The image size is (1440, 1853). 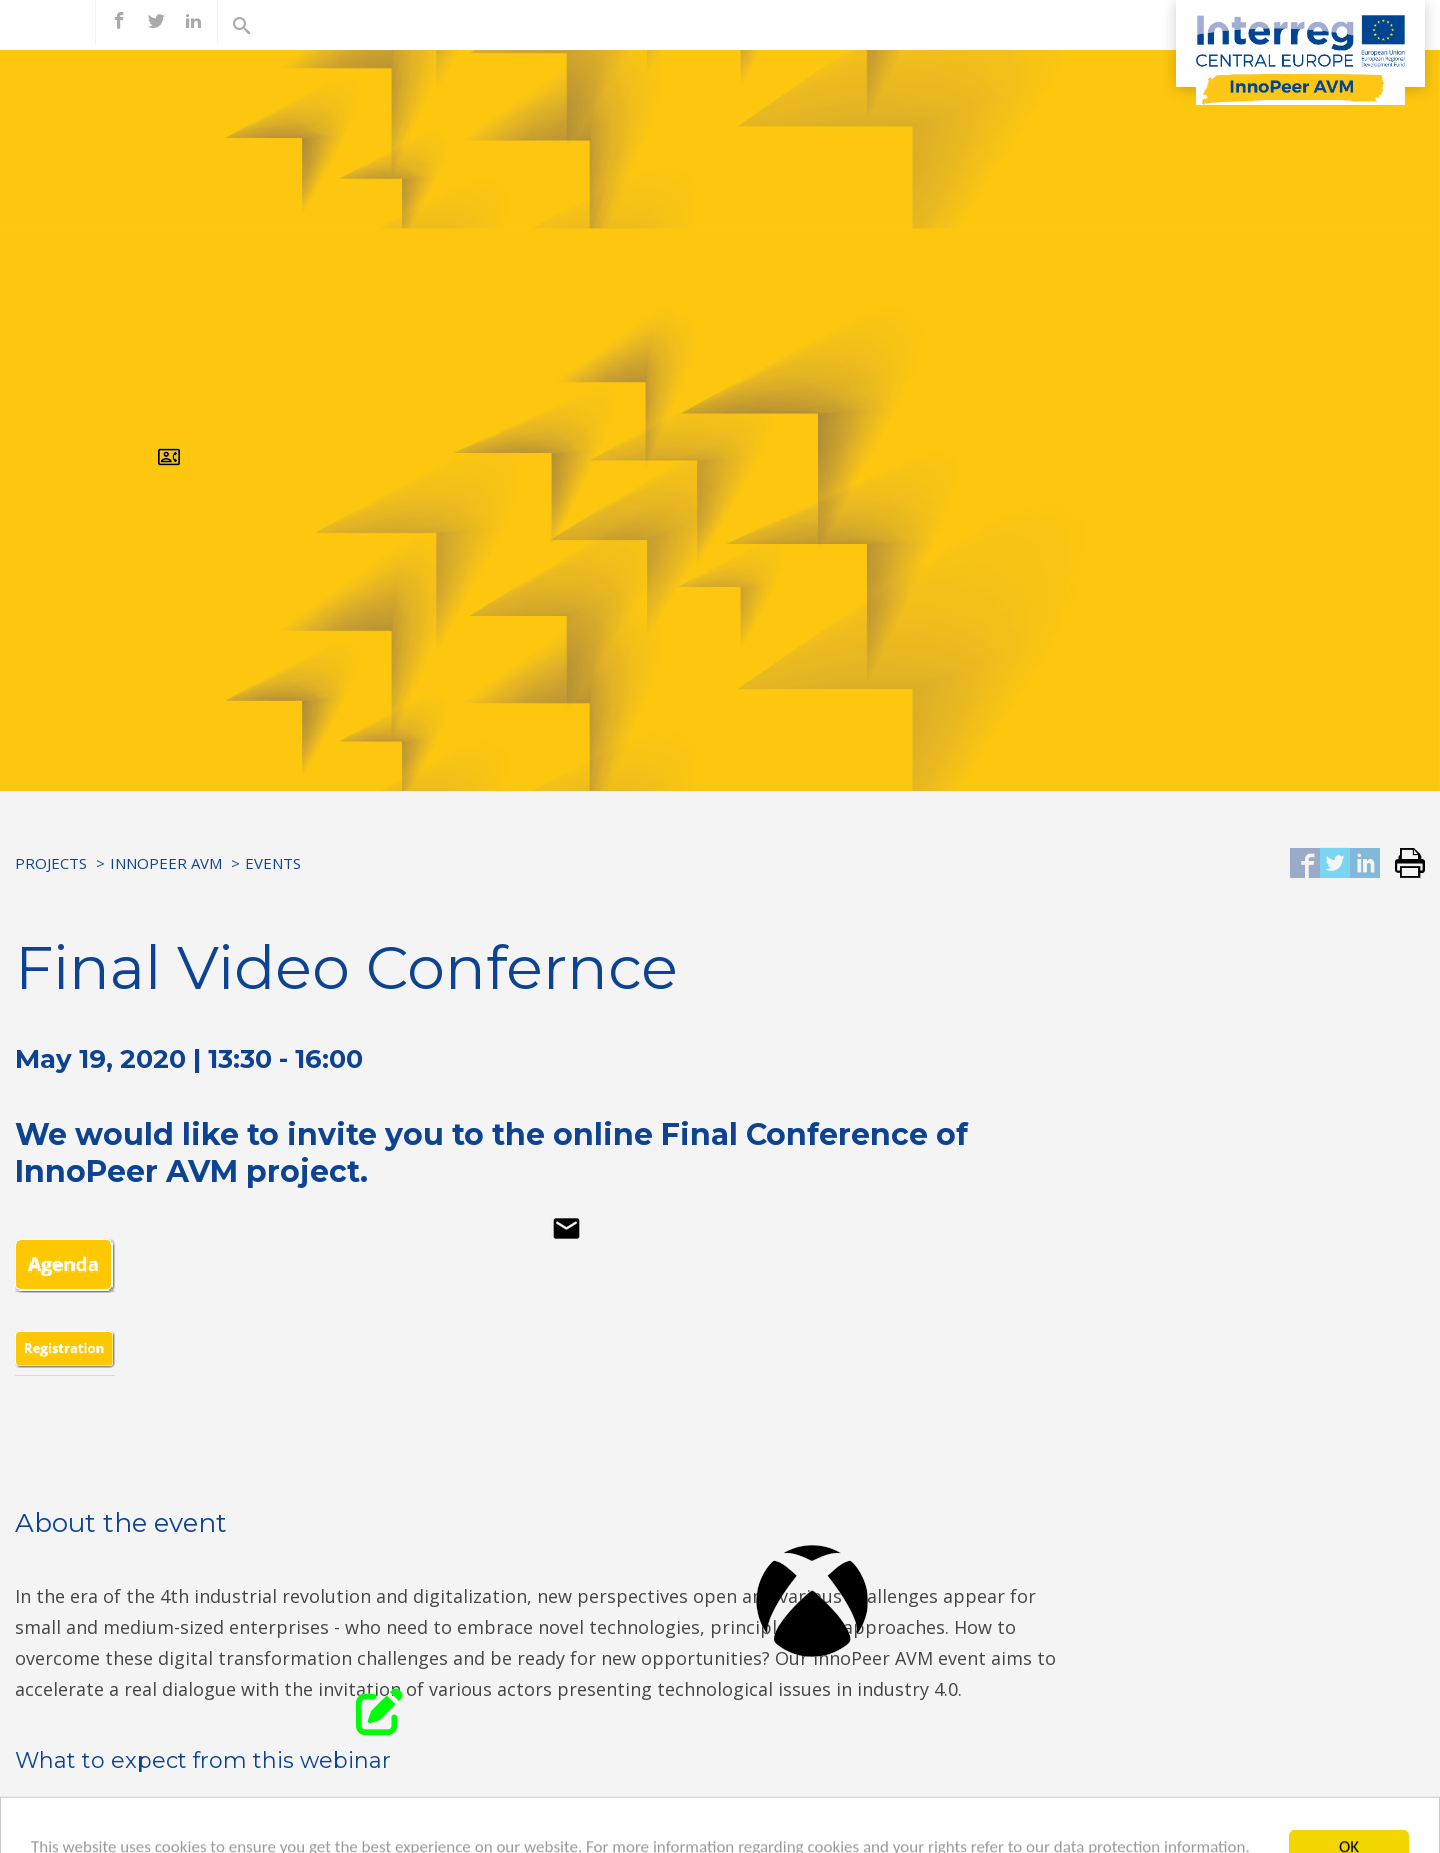 What do you see at coordinates (169, 457) in the screenshot?
I see `view contact's phone information` at bounding box center [169, 457].